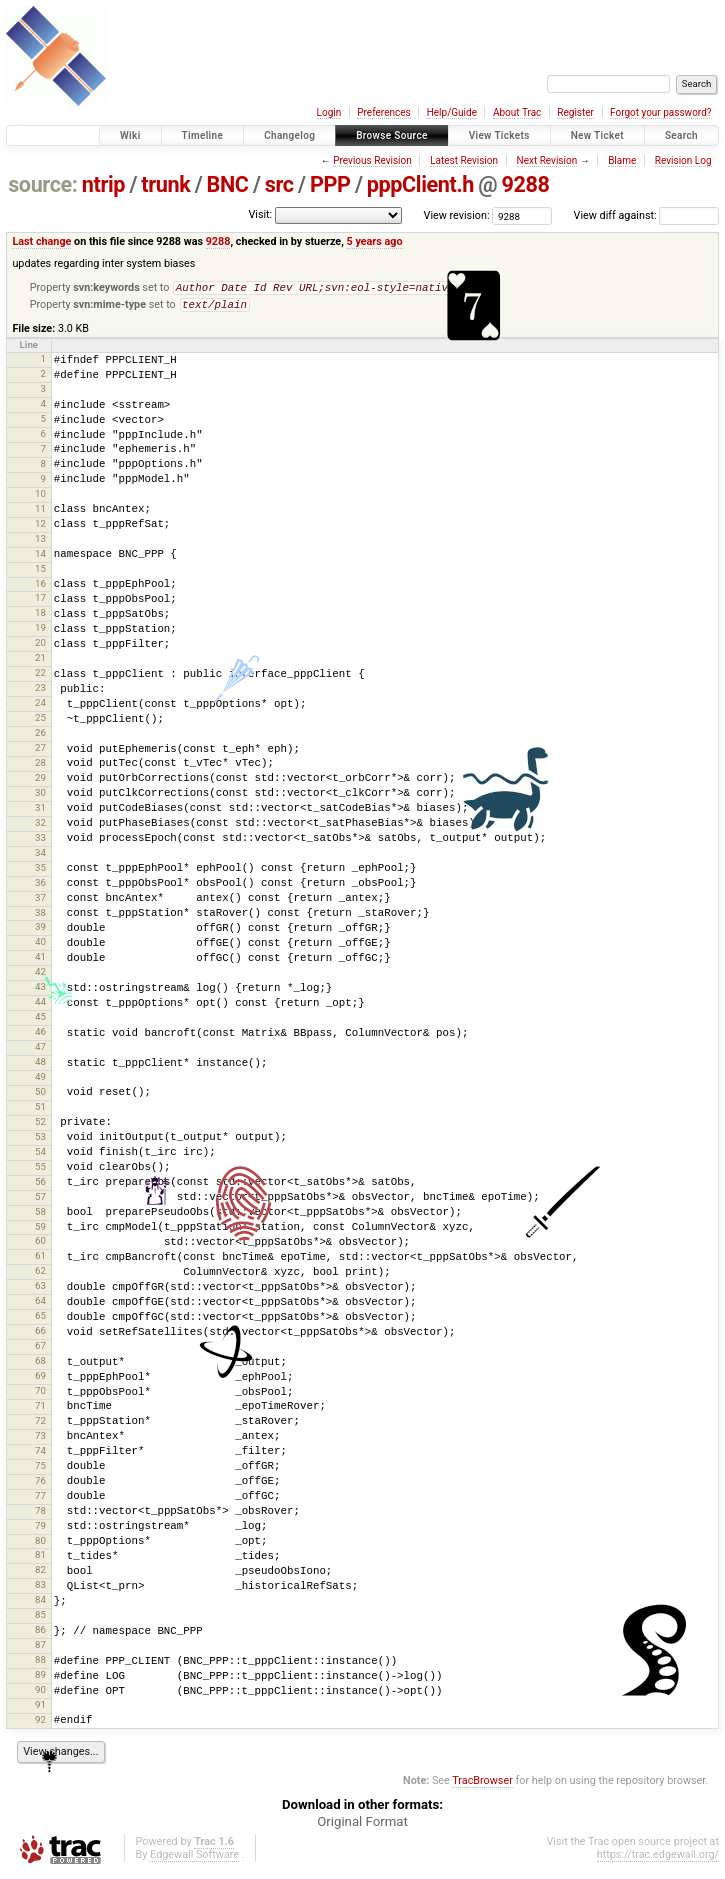  Describe the element at coordinates (563, 1202) in the screenshot. I see `select katana as your weapon` at that location.